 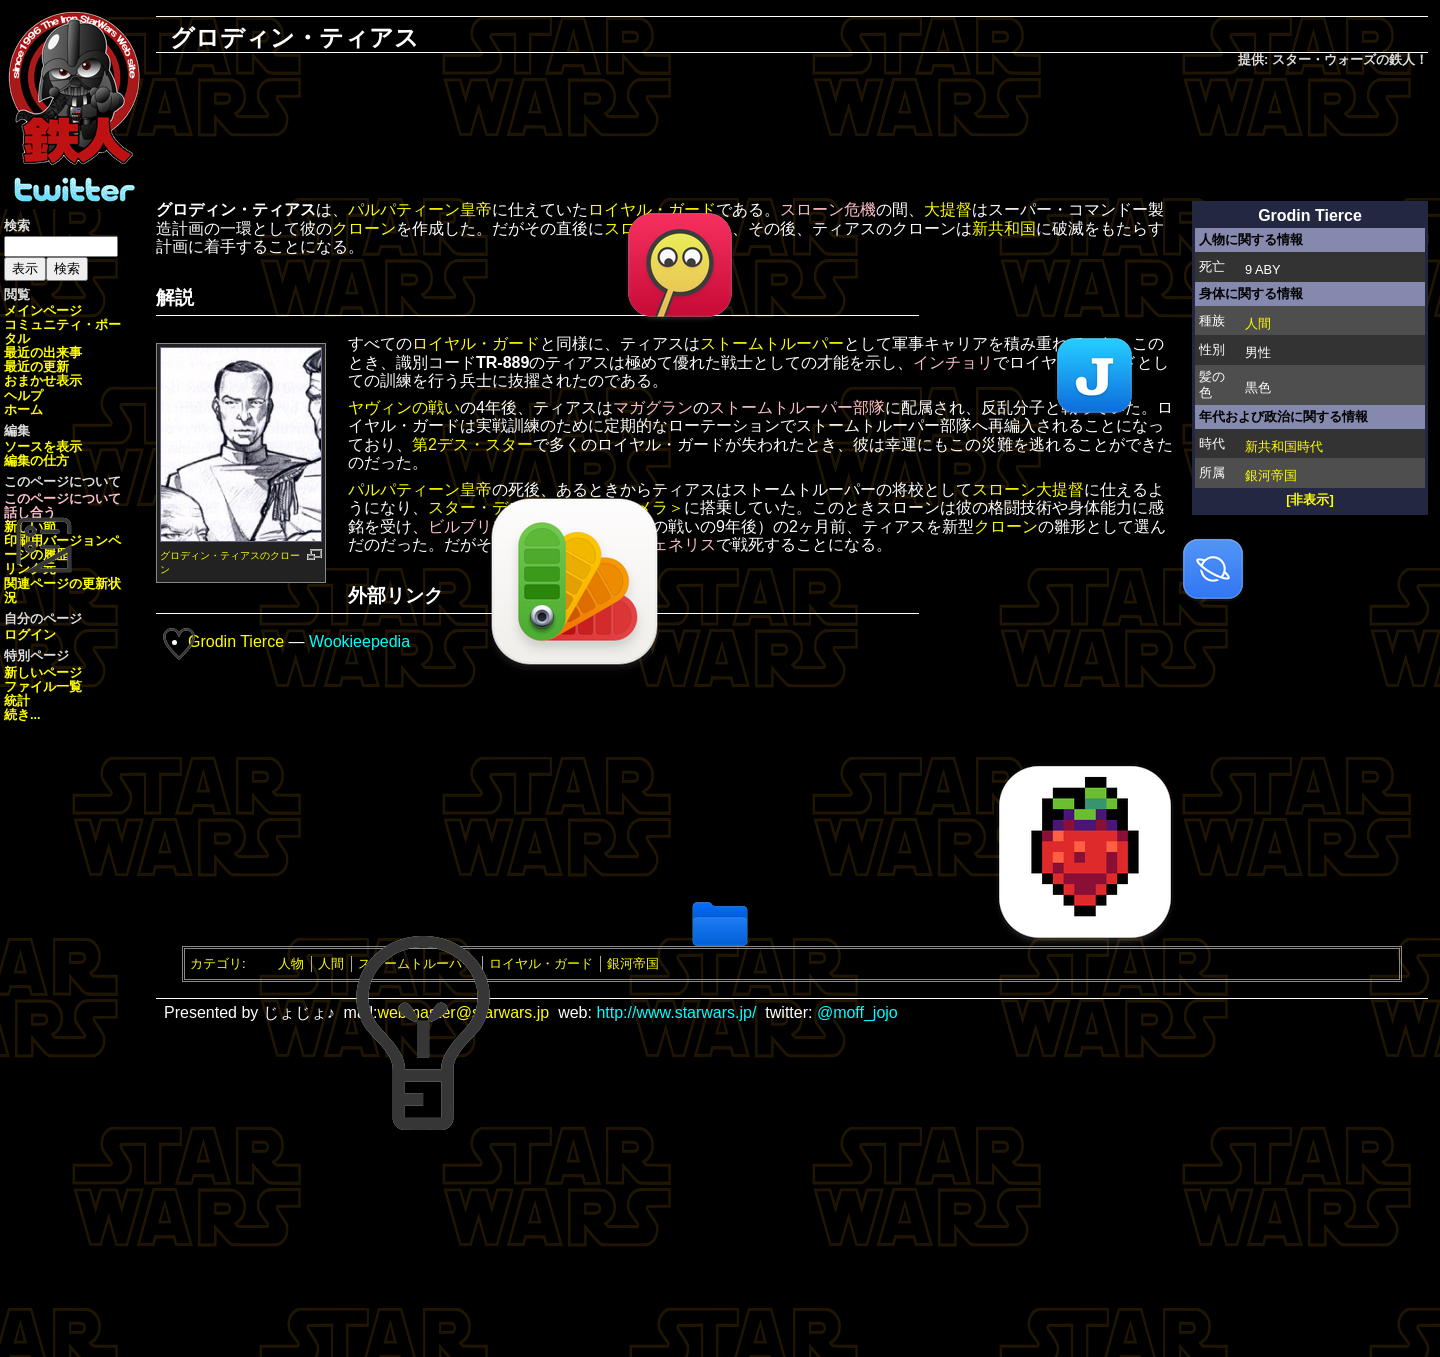 I want to click on launch i2pd anonymous network router, so click(x=680, y=265).